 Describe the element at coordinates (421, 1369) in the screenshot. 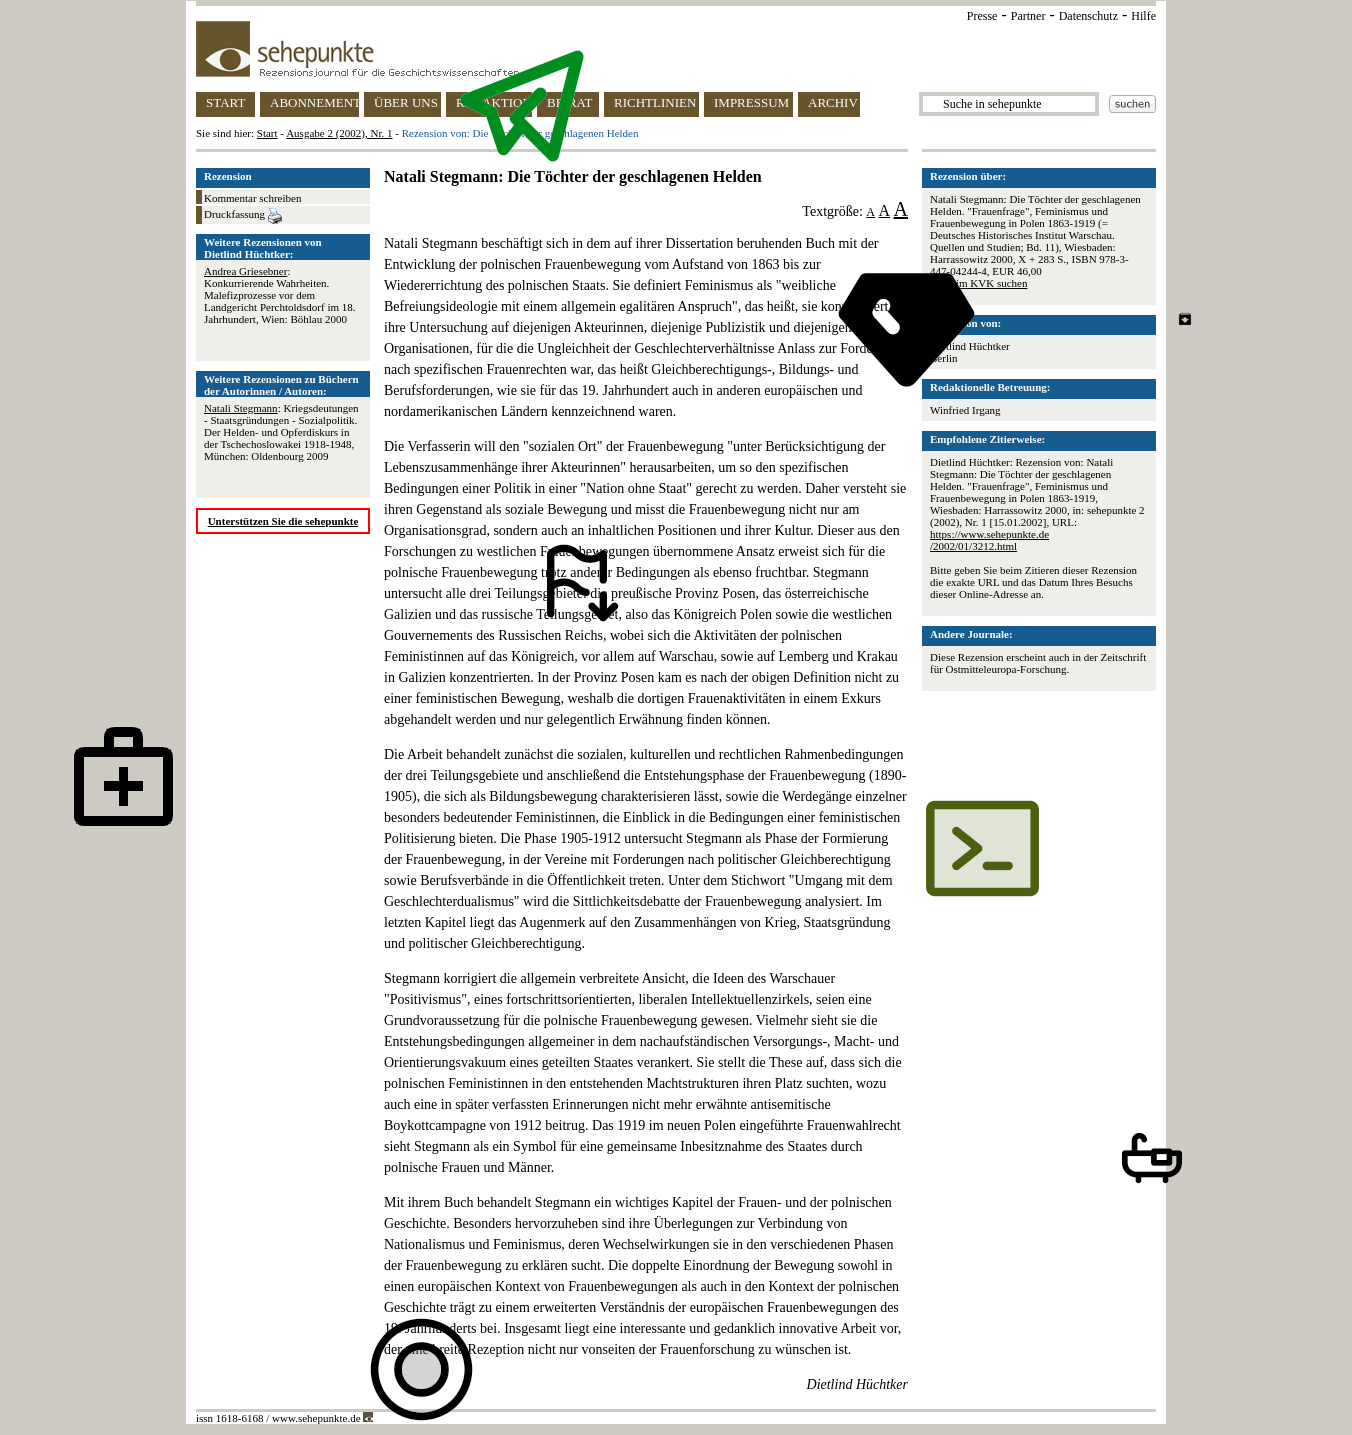

I see `select a single option from a list` at that location.